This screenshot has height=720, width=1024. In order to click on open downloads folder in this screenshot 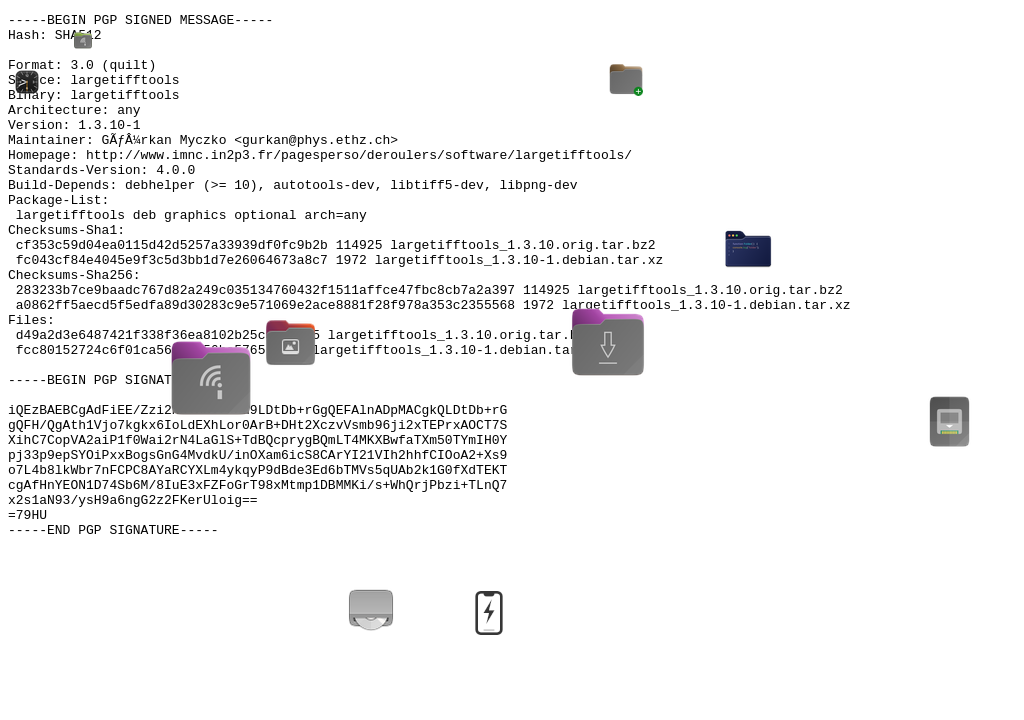, I will do `click(608, 342)`.